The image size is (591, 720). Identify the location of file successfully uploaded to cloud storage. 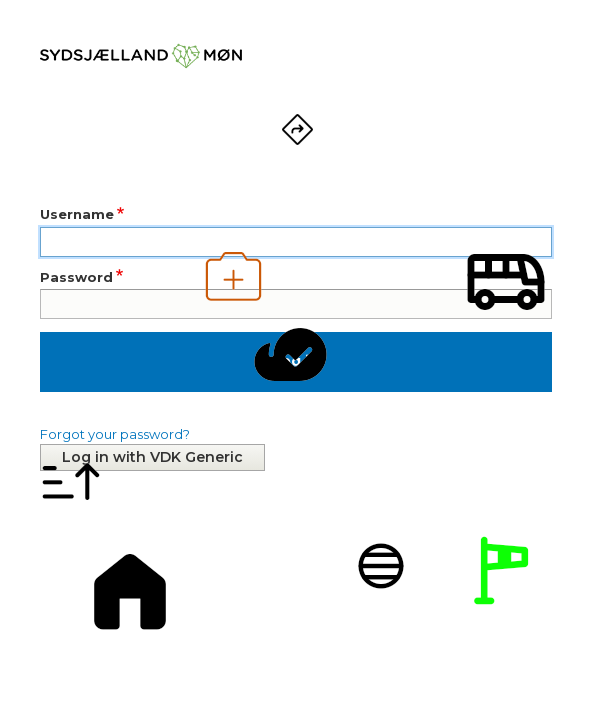
(290, 354).